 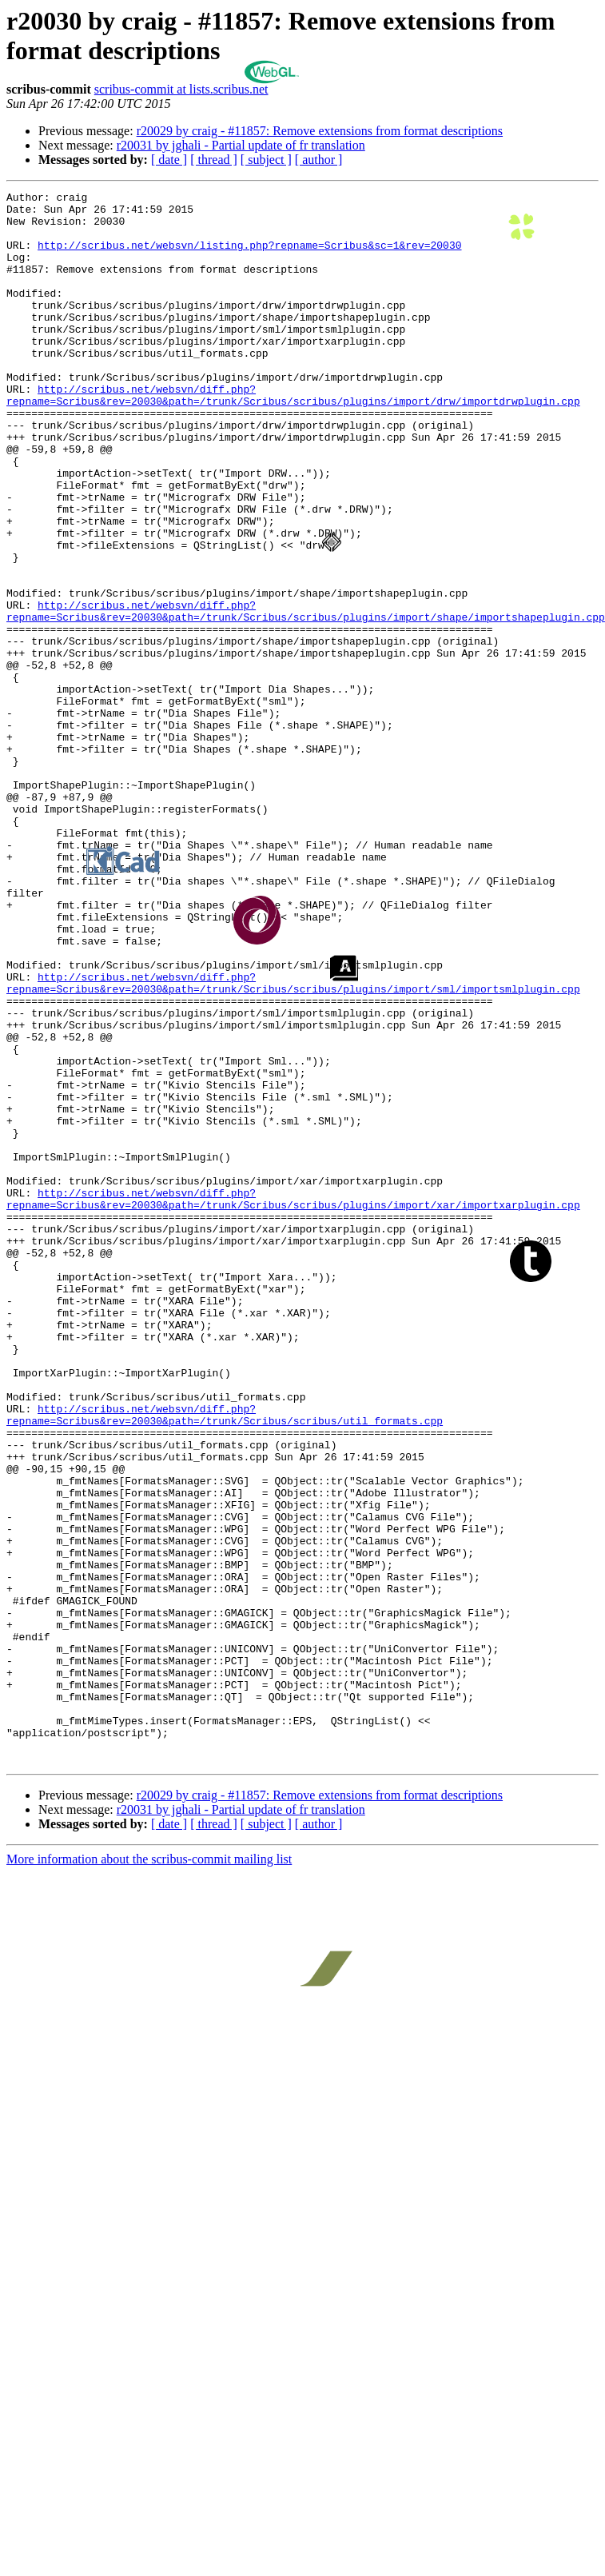 What do you see at coordinates (123, 861) in the screenshot?
I see `open KiCad electronic design automation software` at bounding box center [123, 861].